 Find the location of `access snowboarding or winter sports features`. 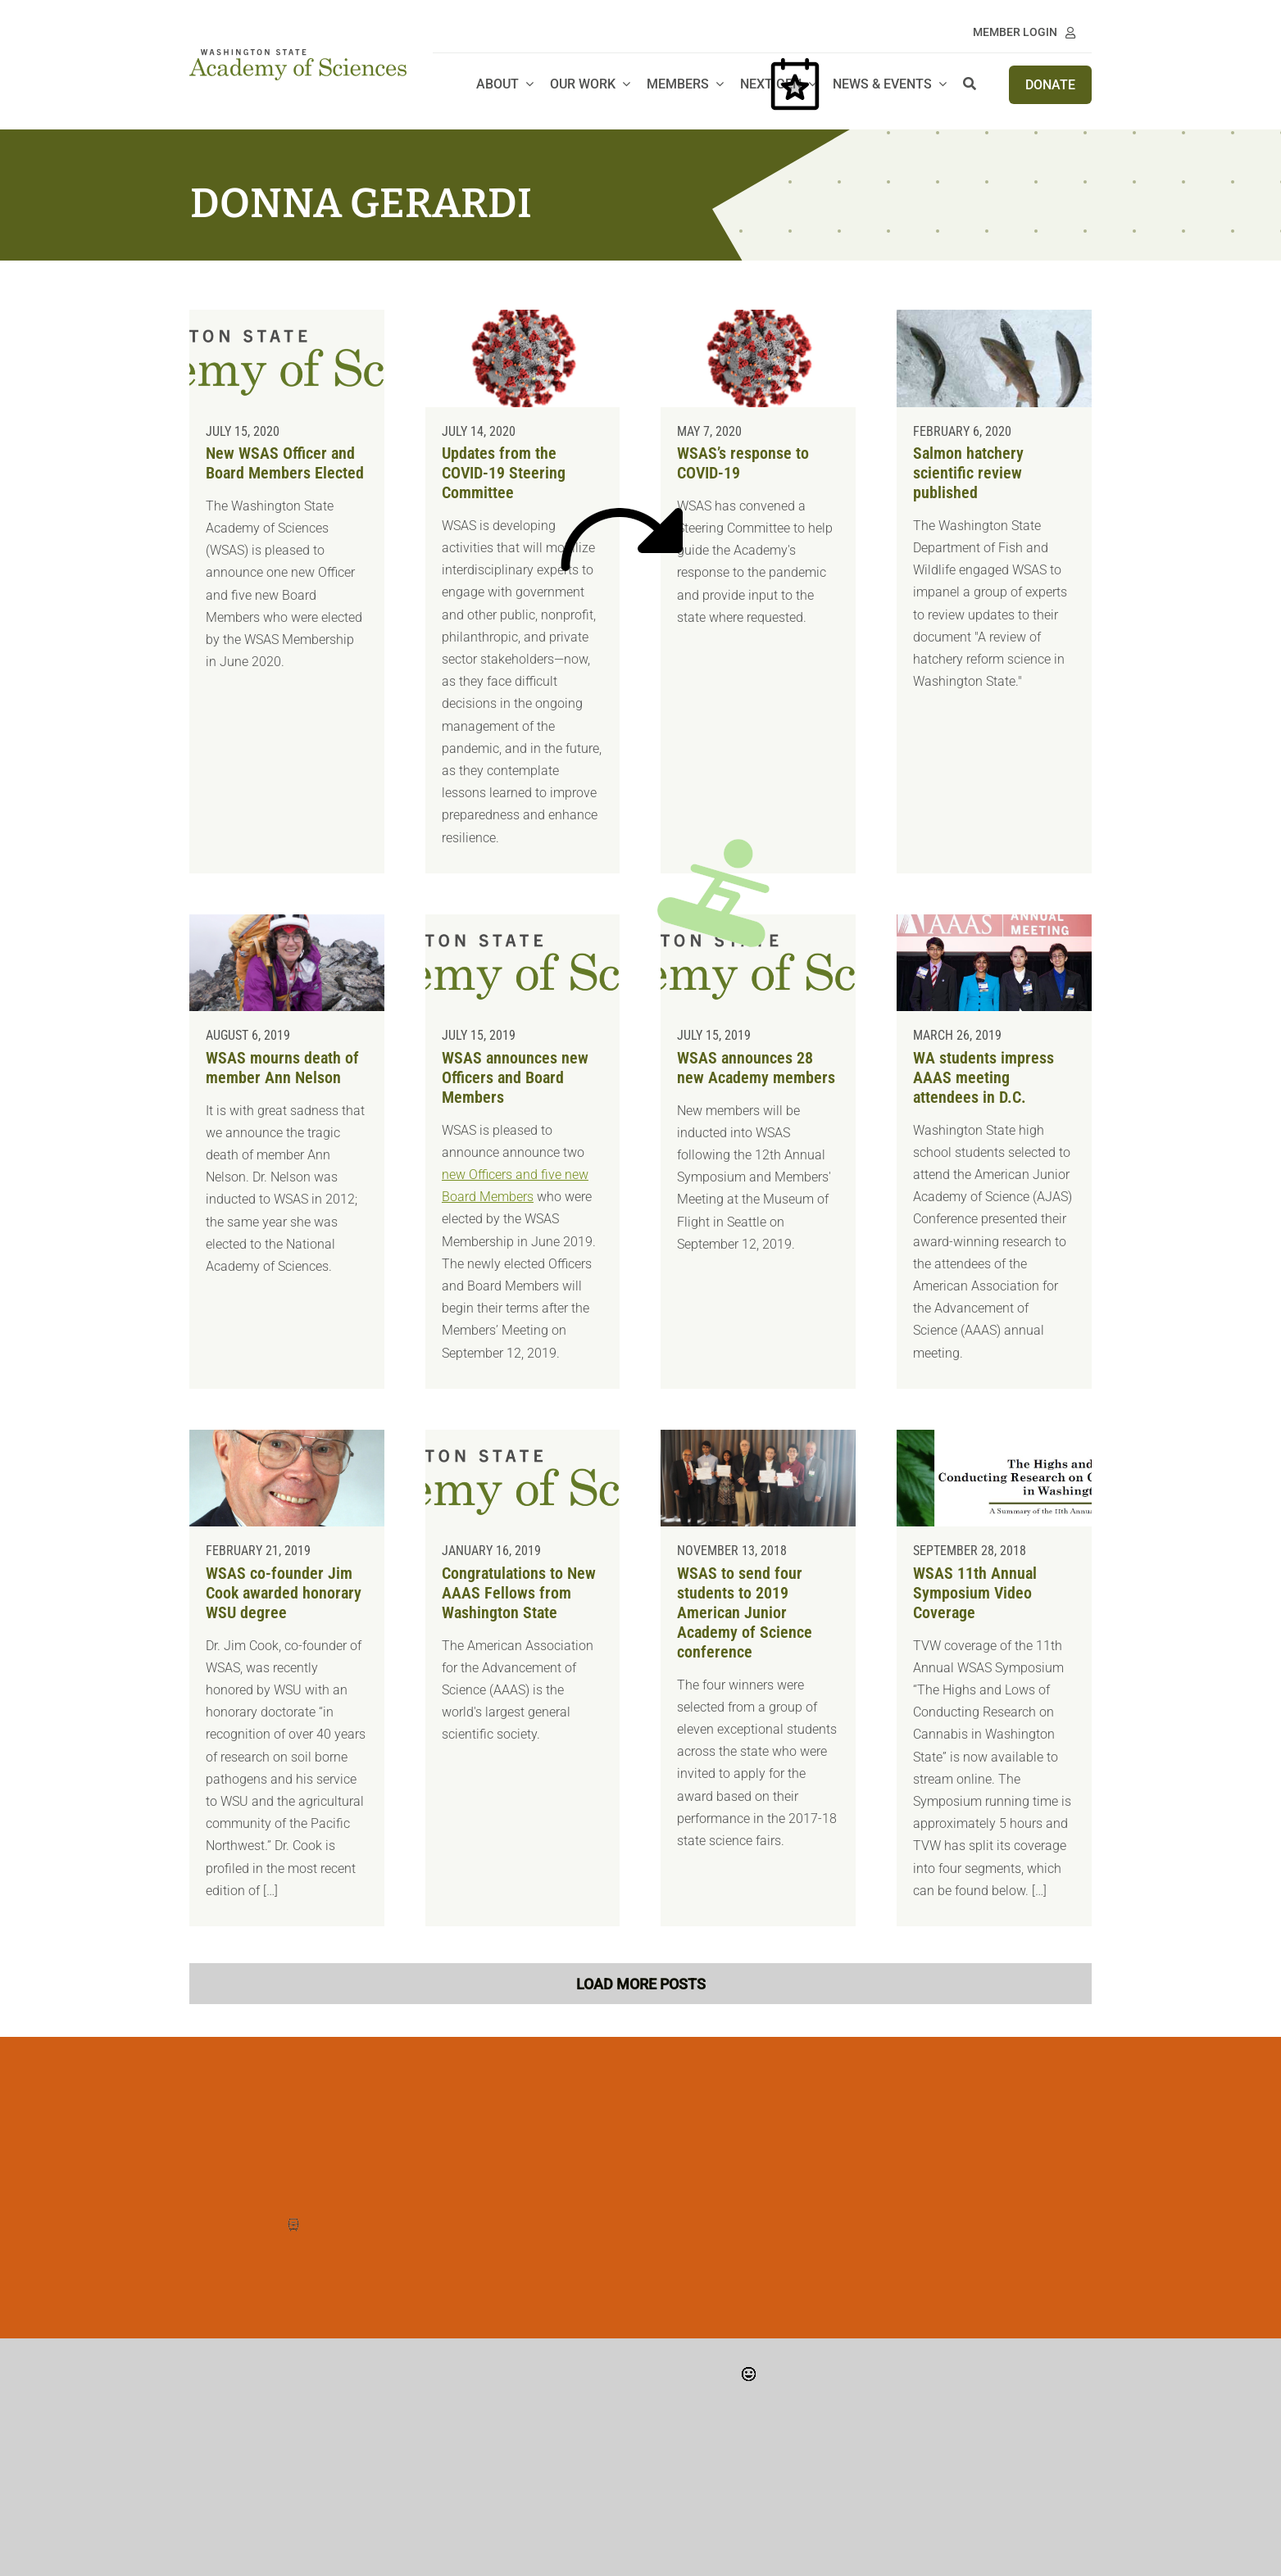

access snowboarding or winter sports features is located at coordinates (720, 893).